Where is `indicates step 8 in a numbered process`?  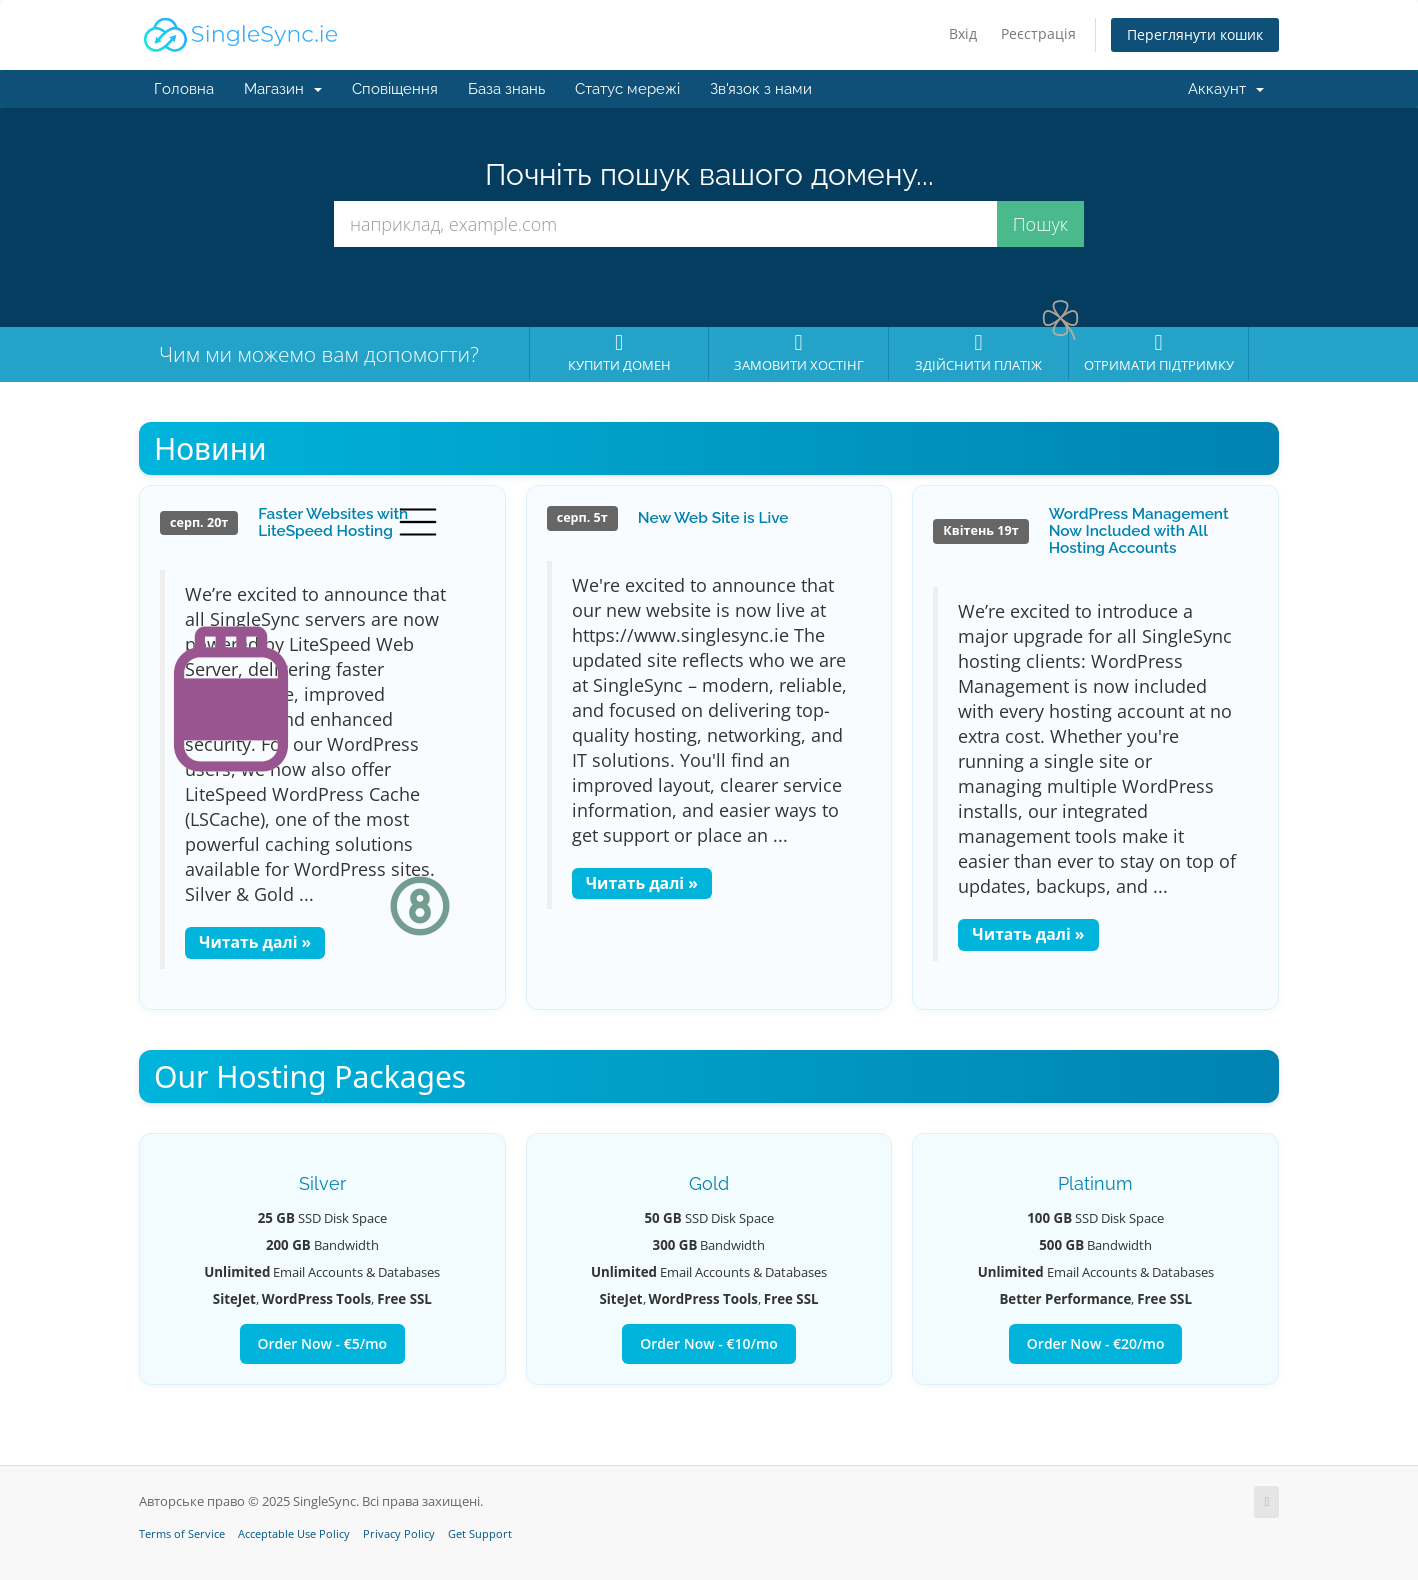
indicates step 8 in a numbered process is located at coordinates (420, 906).